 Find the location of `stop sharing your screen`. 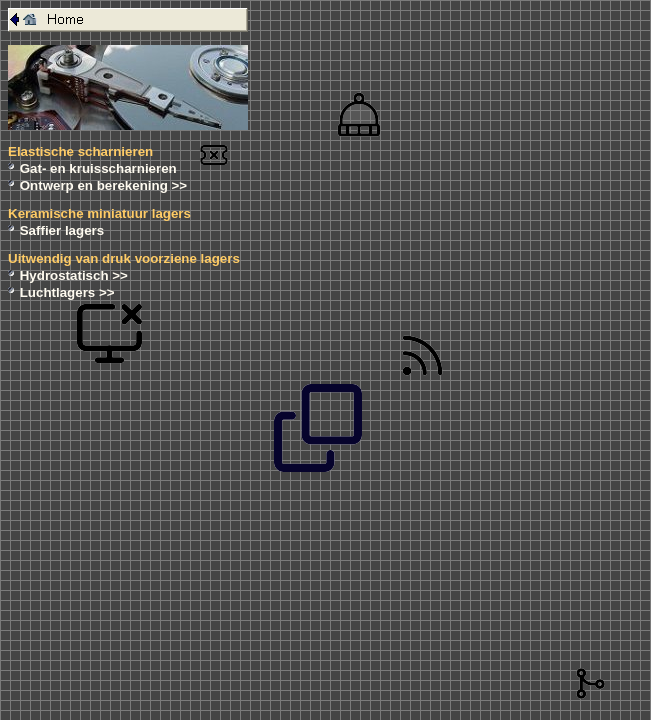

stop sharing your screen is located at coordinates (109, 333).